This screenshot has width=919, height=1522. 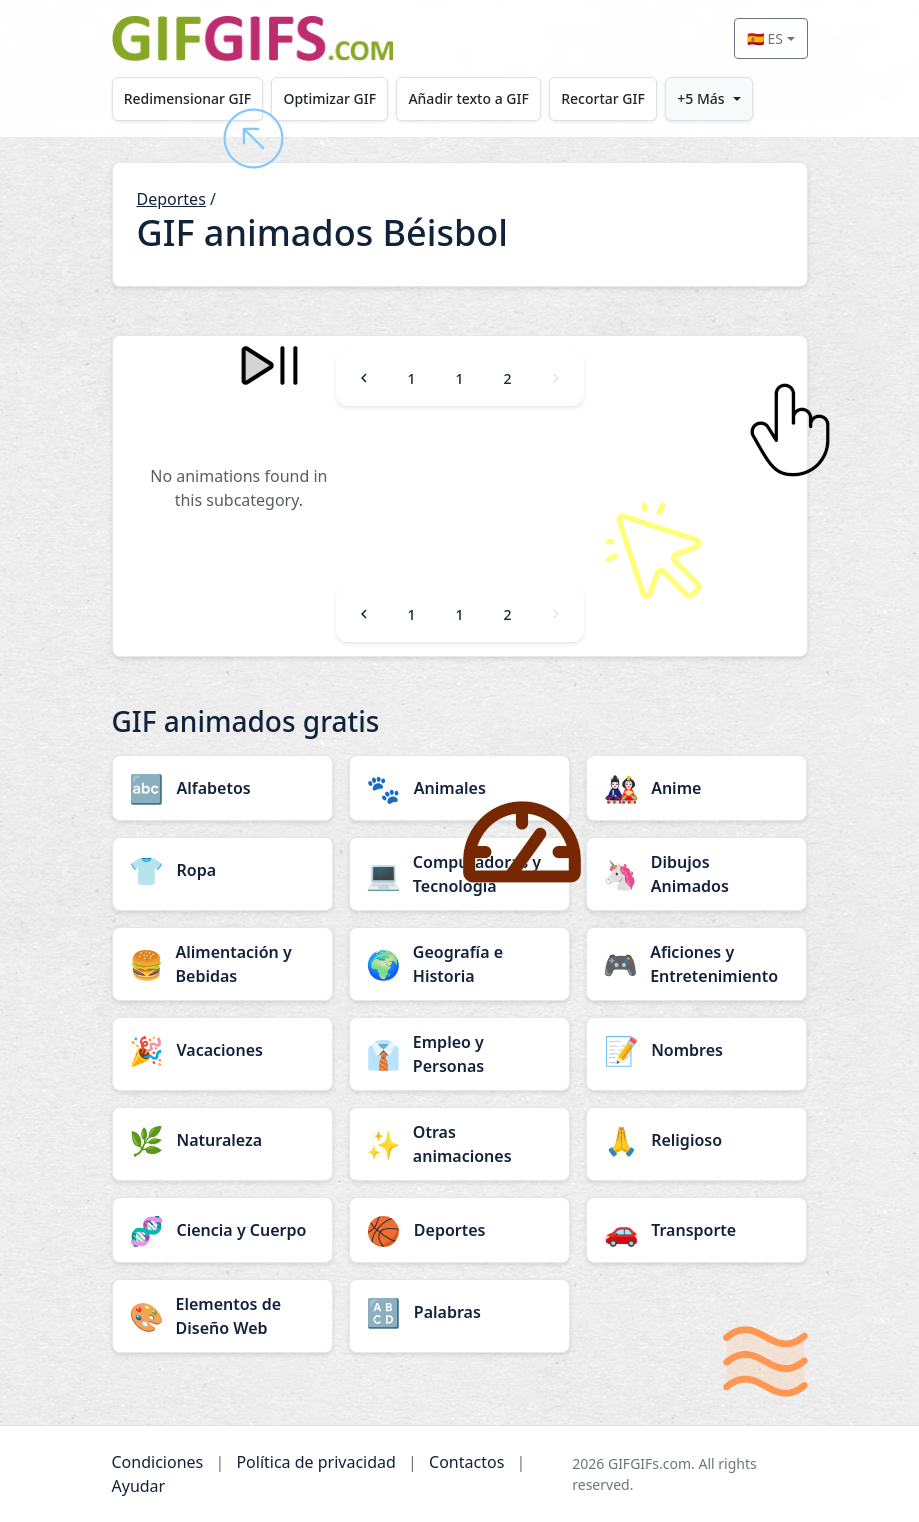 What do you see at coordinates (765, 1361) in the screenshot?
I see `indicates water or aquatic features` at bounding box center [765, 1361].